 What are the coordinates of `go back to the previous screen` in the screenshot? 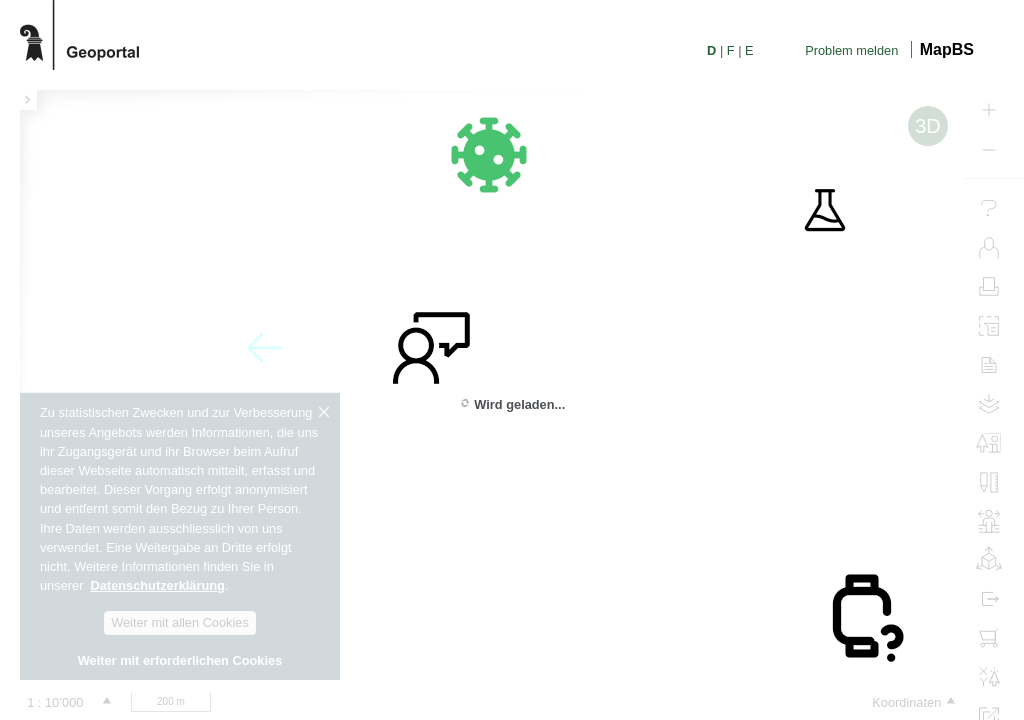 It's located at (264, 346).